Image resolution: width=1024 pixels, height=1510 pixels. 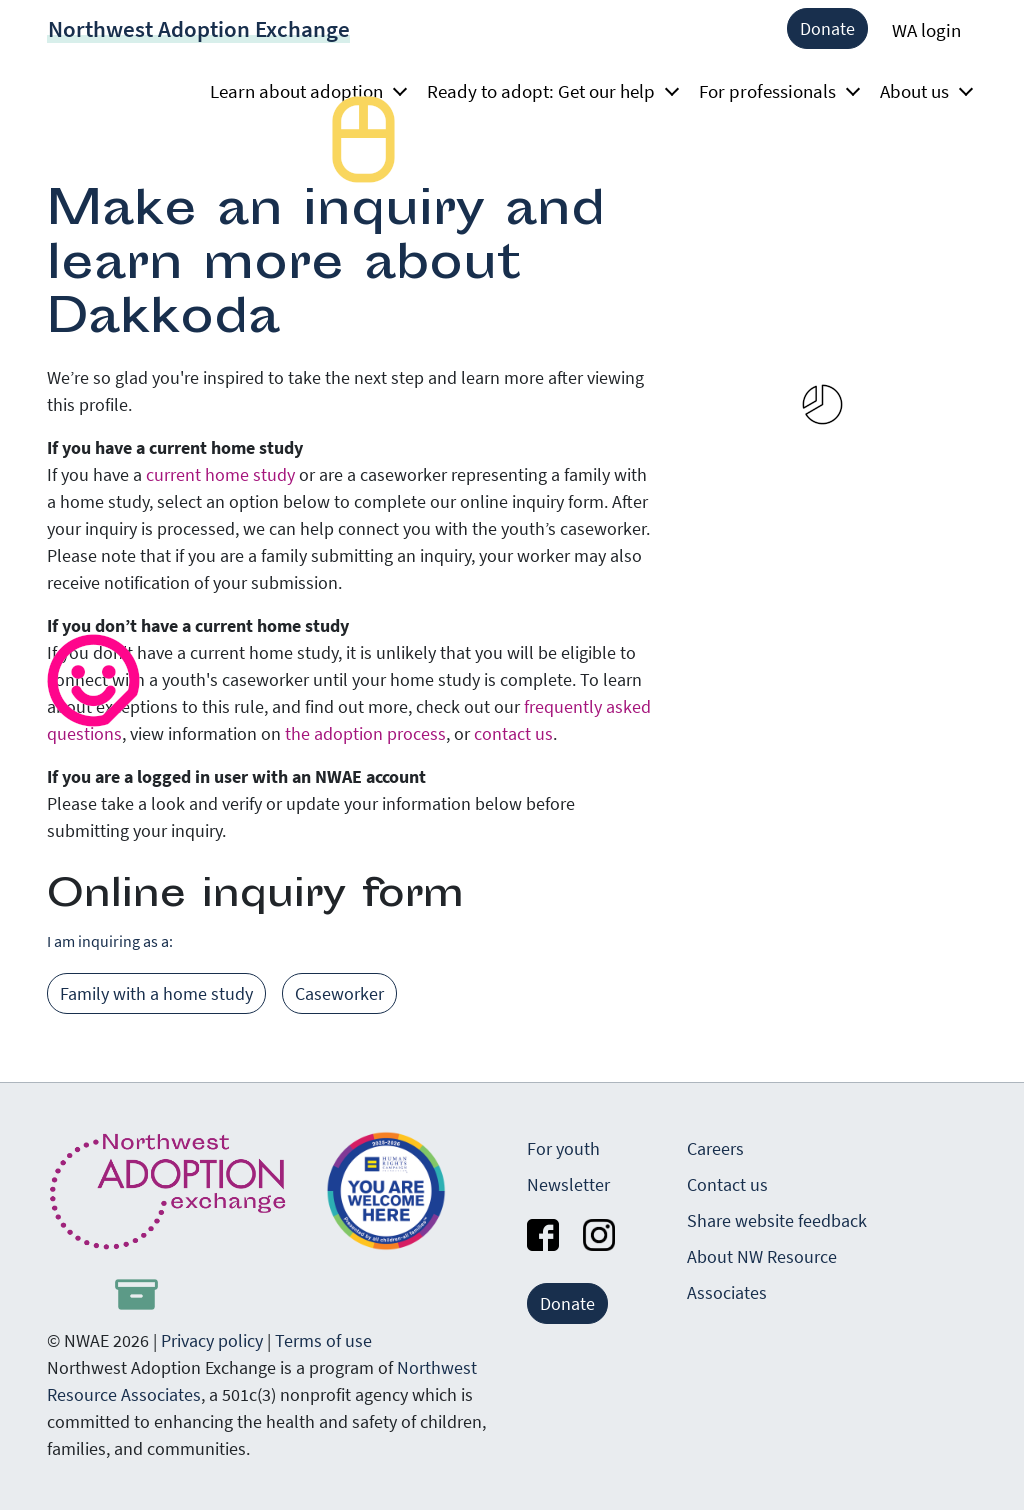 I want to click on archive this item, so click(x=136, y=1294).